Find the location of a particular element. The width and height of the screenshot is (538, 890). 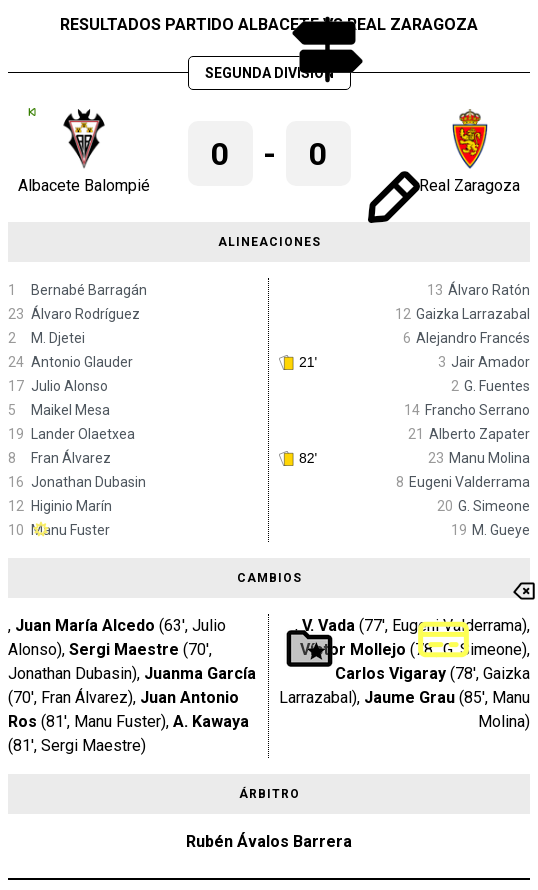

view directions or navigation options is located at coordinates (327, 49).